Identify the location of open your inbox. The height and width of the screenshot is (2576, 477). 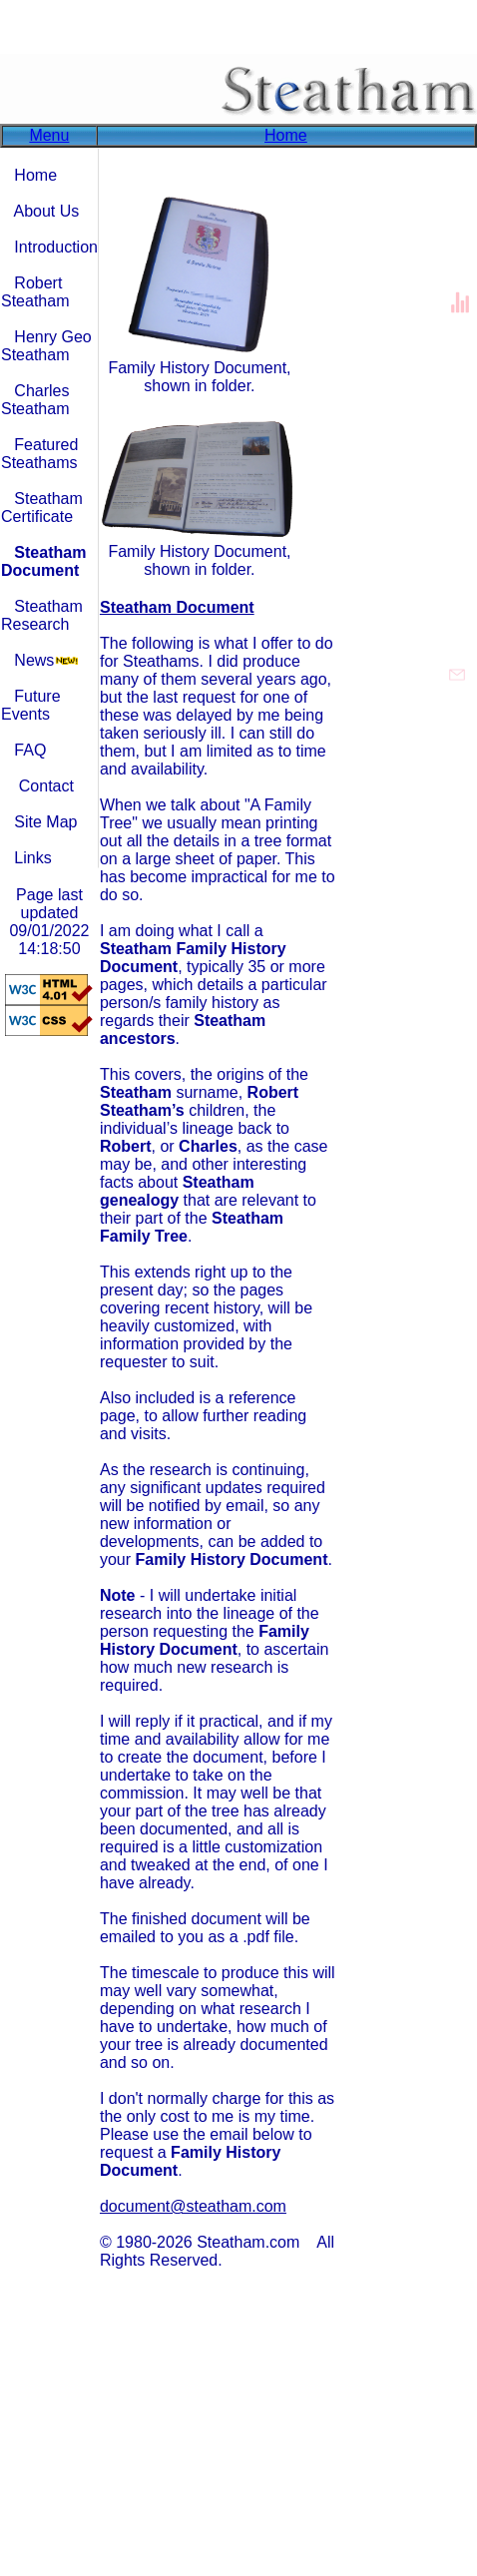
(457, 675).